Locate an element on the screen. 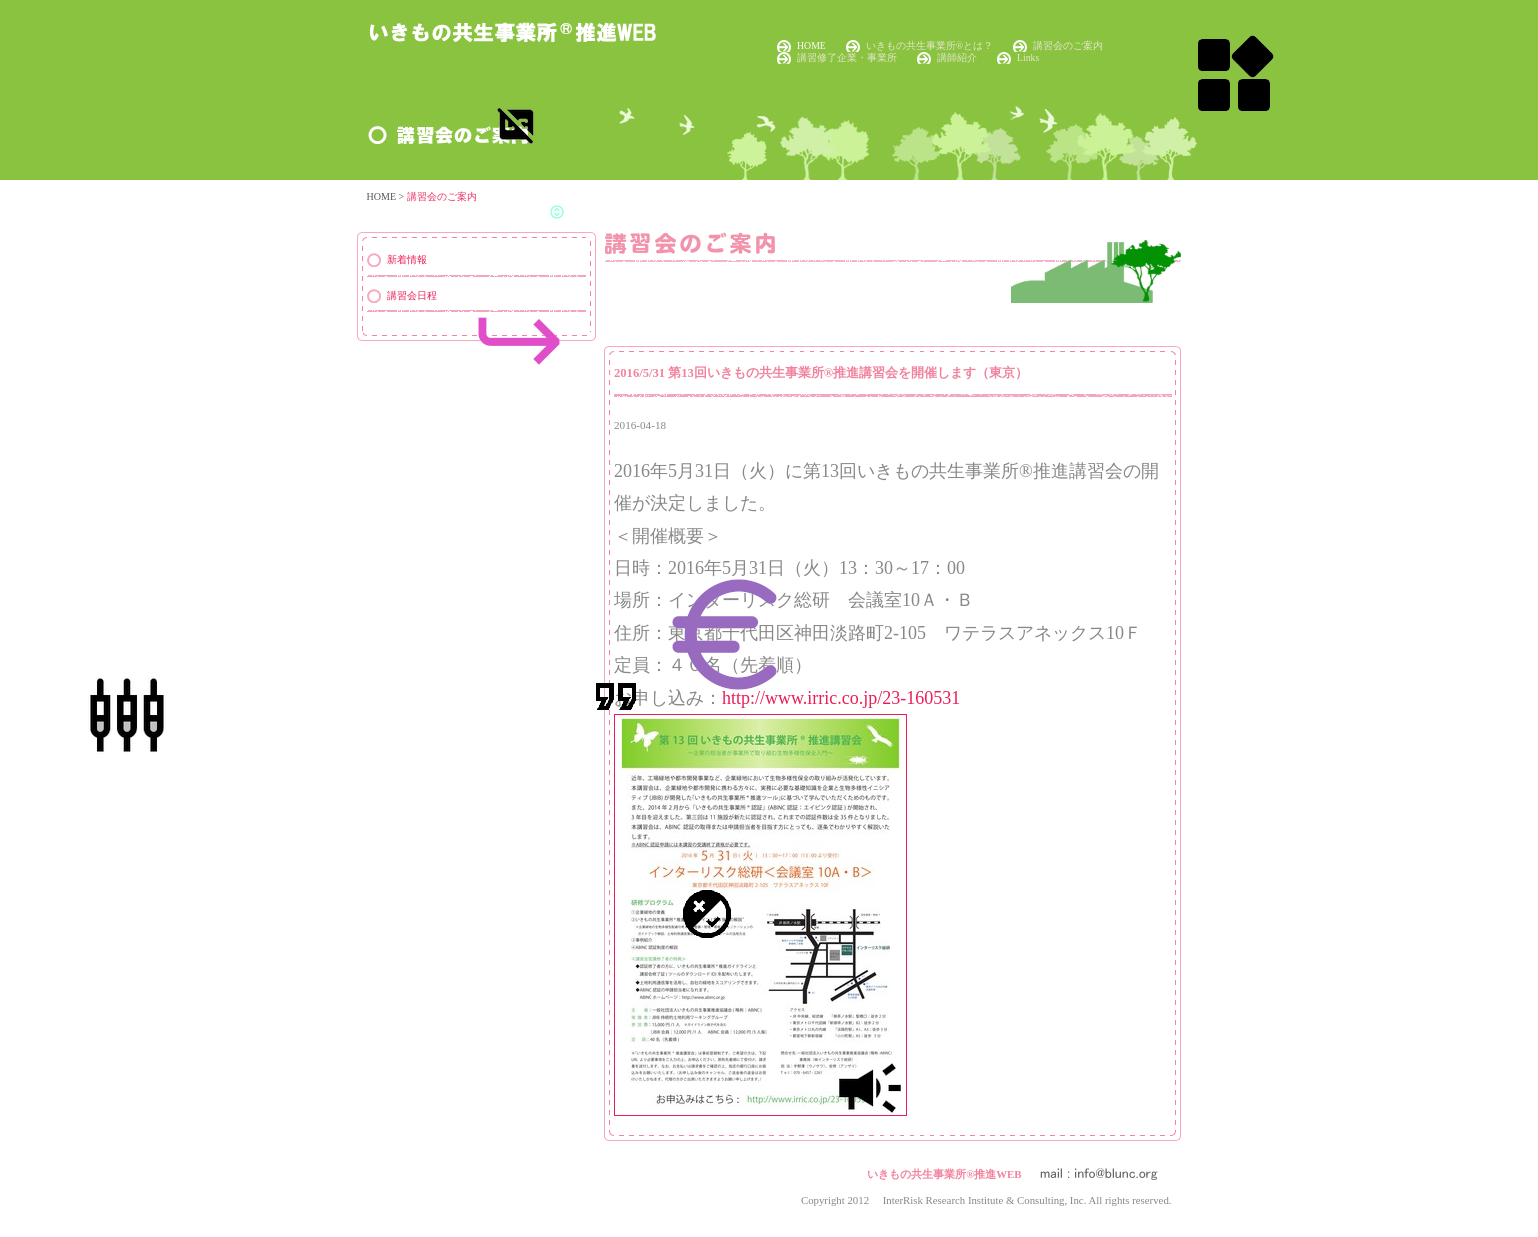  configure audio/video input settings is located at coordinates (127, 715).